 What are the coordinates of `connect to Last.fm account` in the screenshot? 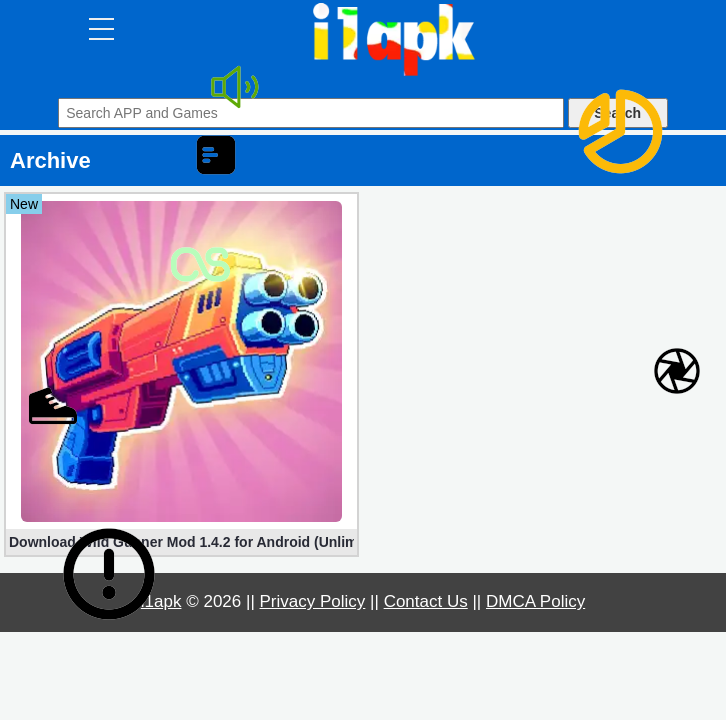 It's located at (200, 263).